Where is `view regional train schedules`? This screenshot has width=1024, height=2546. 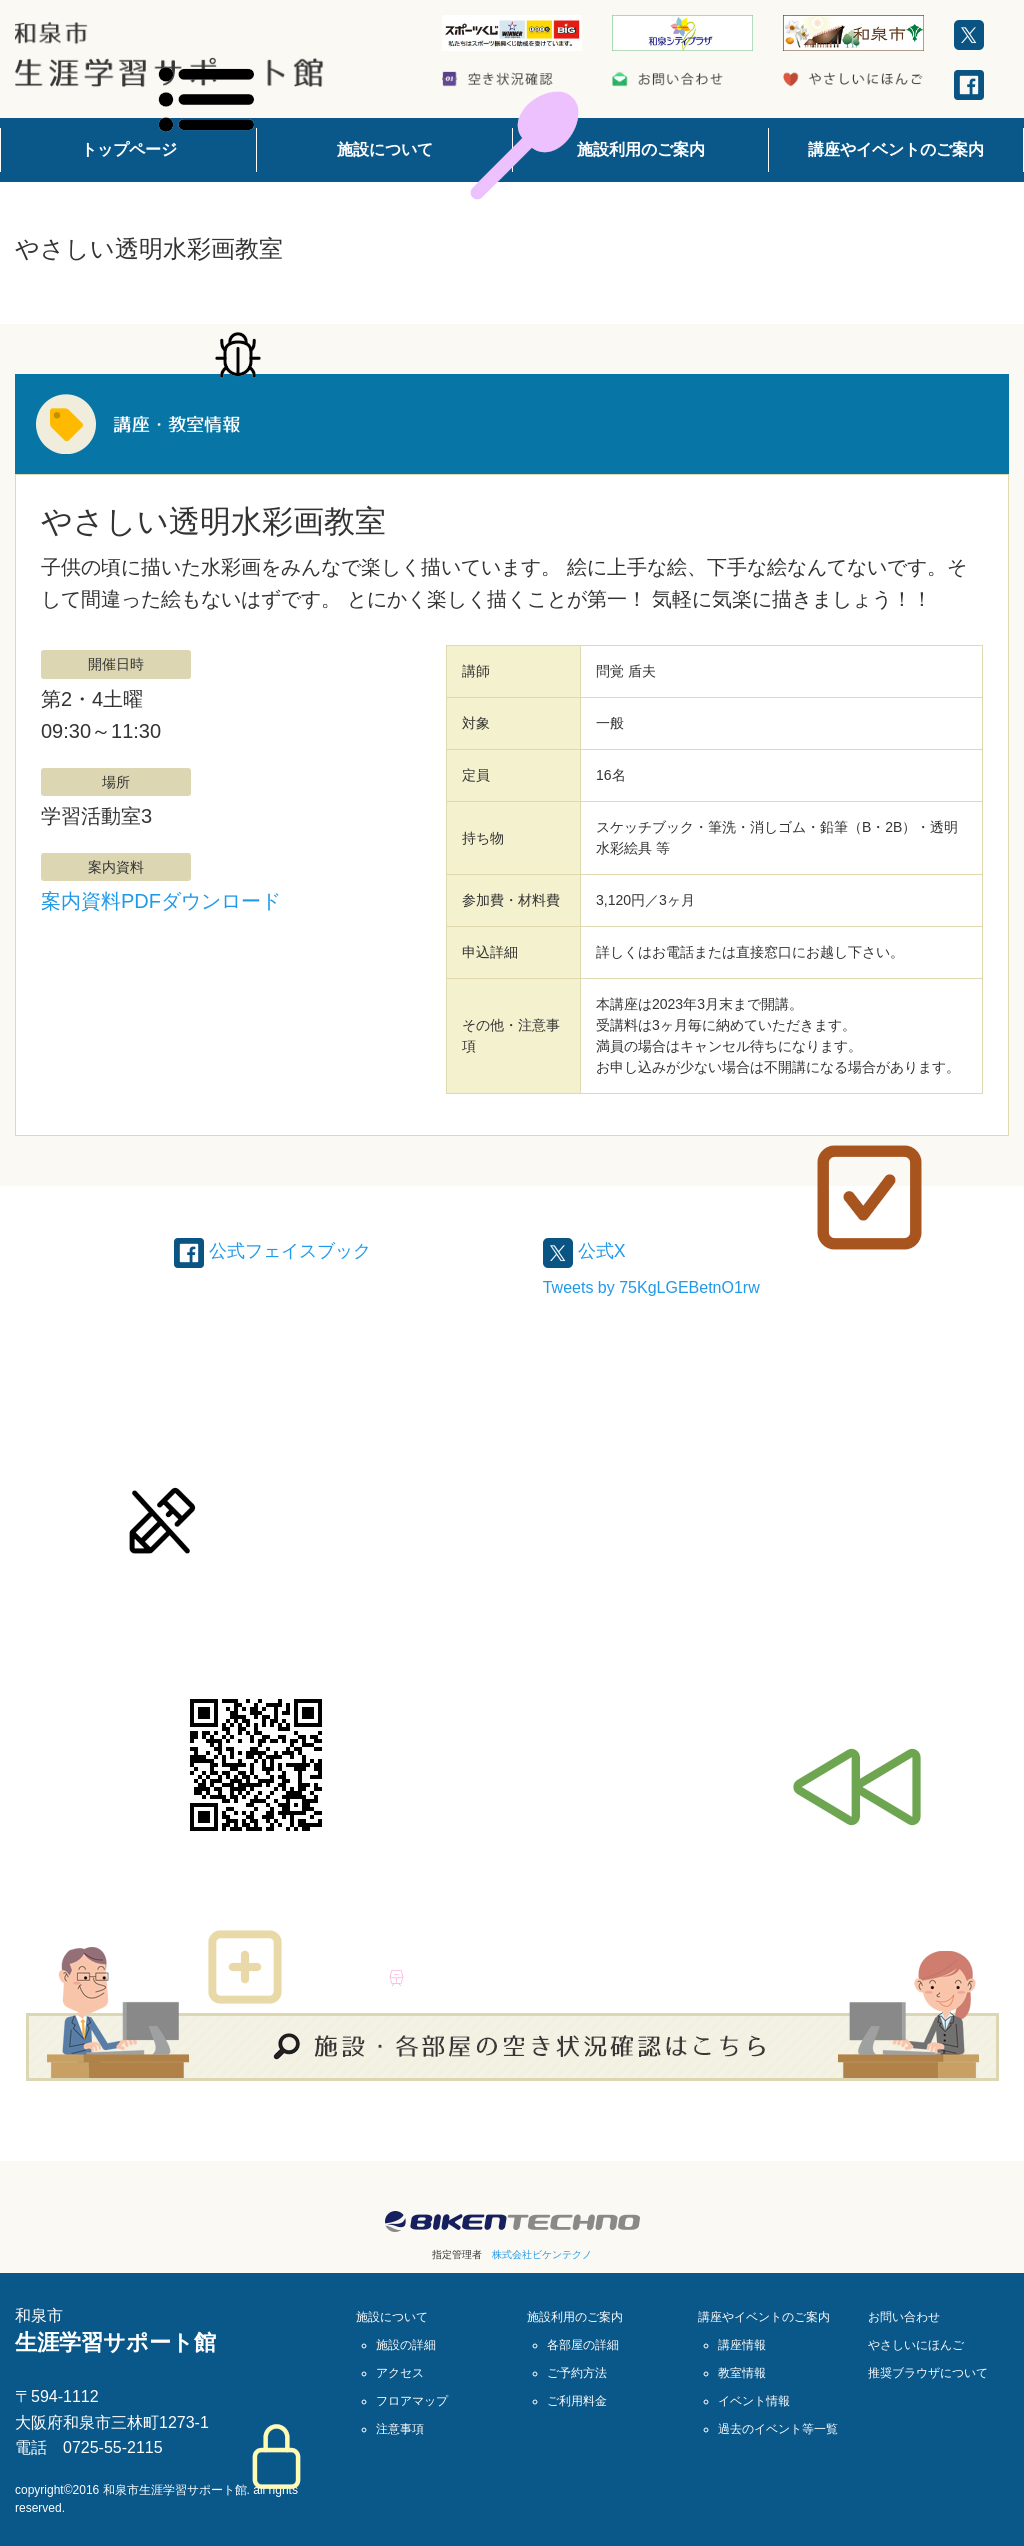 view regional train schedules is located at coordinates (396, 1977).